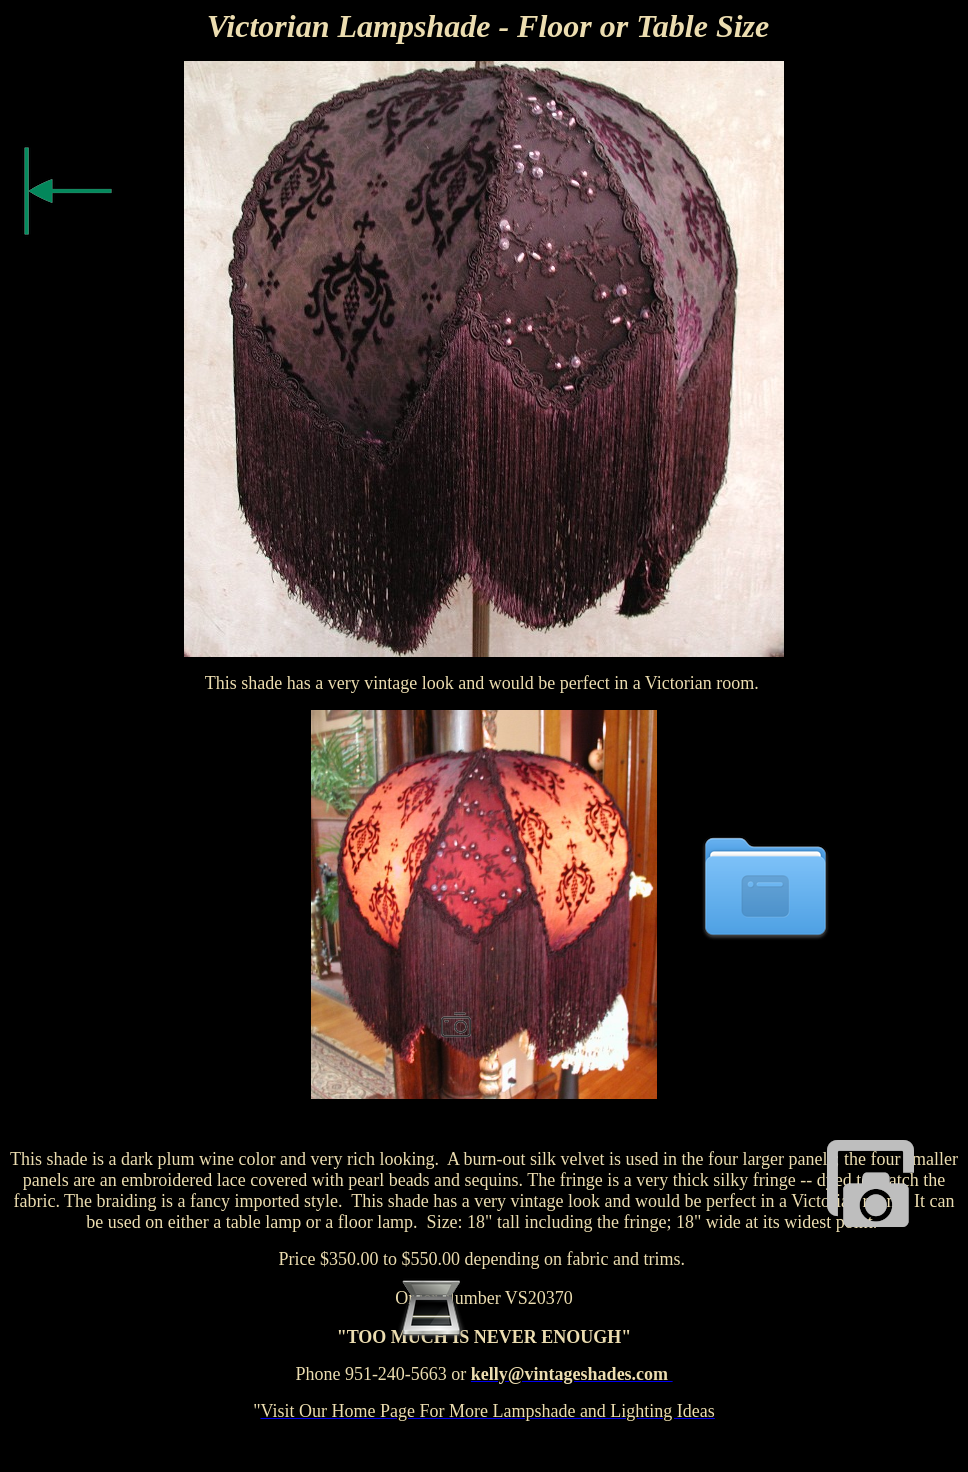 The height and width of the screenshot is (1472, 968). What do you see at coordinates (68, 191) in the screenshot?
I see `go to the first item in a list or sequence` at bounding box center [68, 191].